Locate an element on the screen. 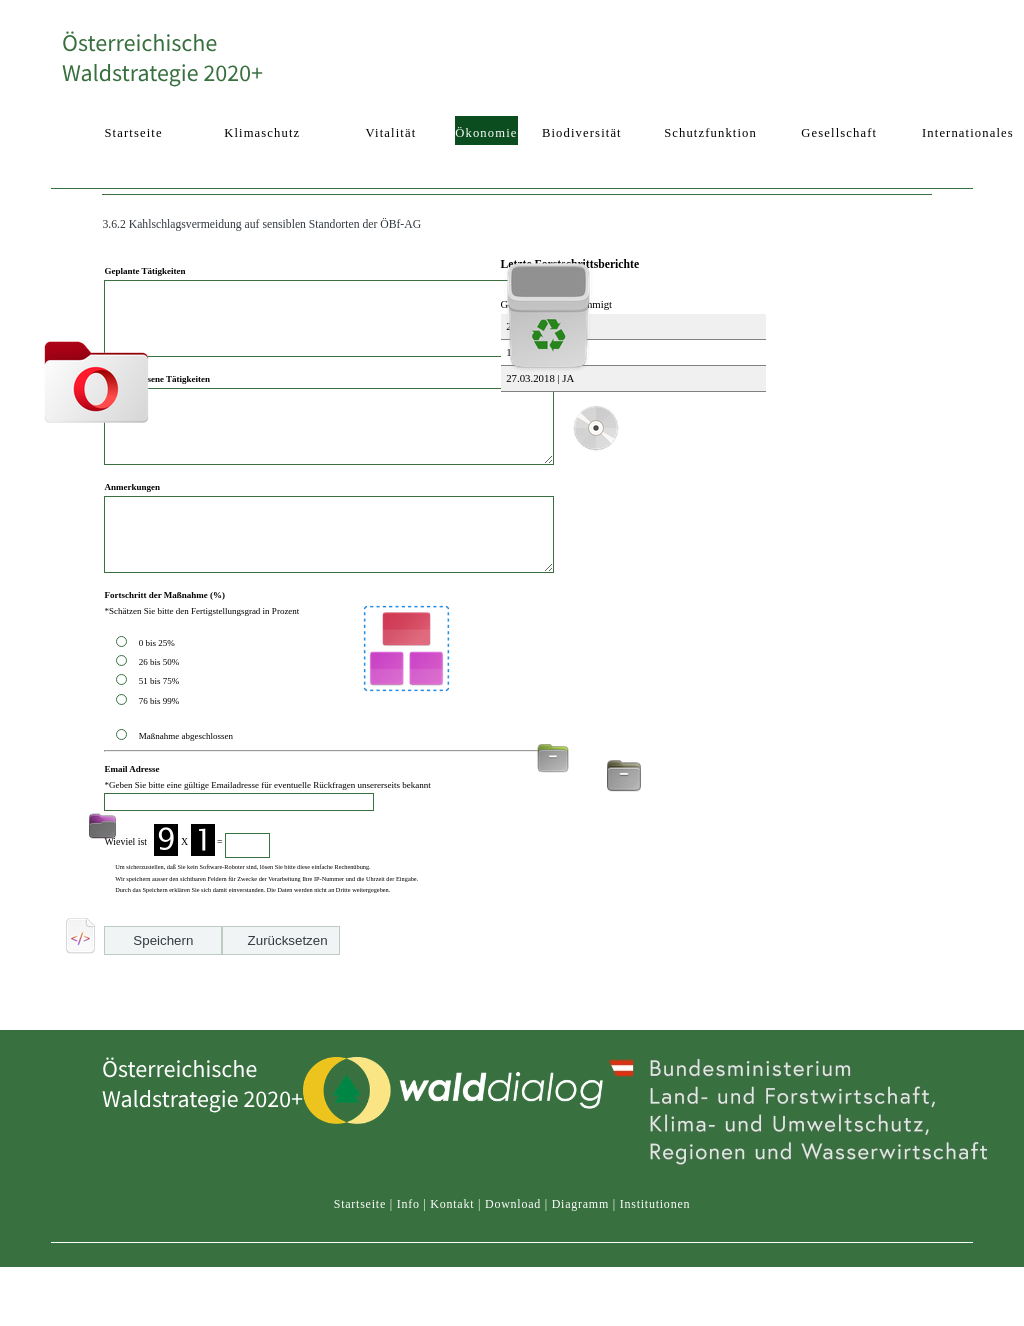  open folder containing Opera browser files is located at coordinates (96, 385).